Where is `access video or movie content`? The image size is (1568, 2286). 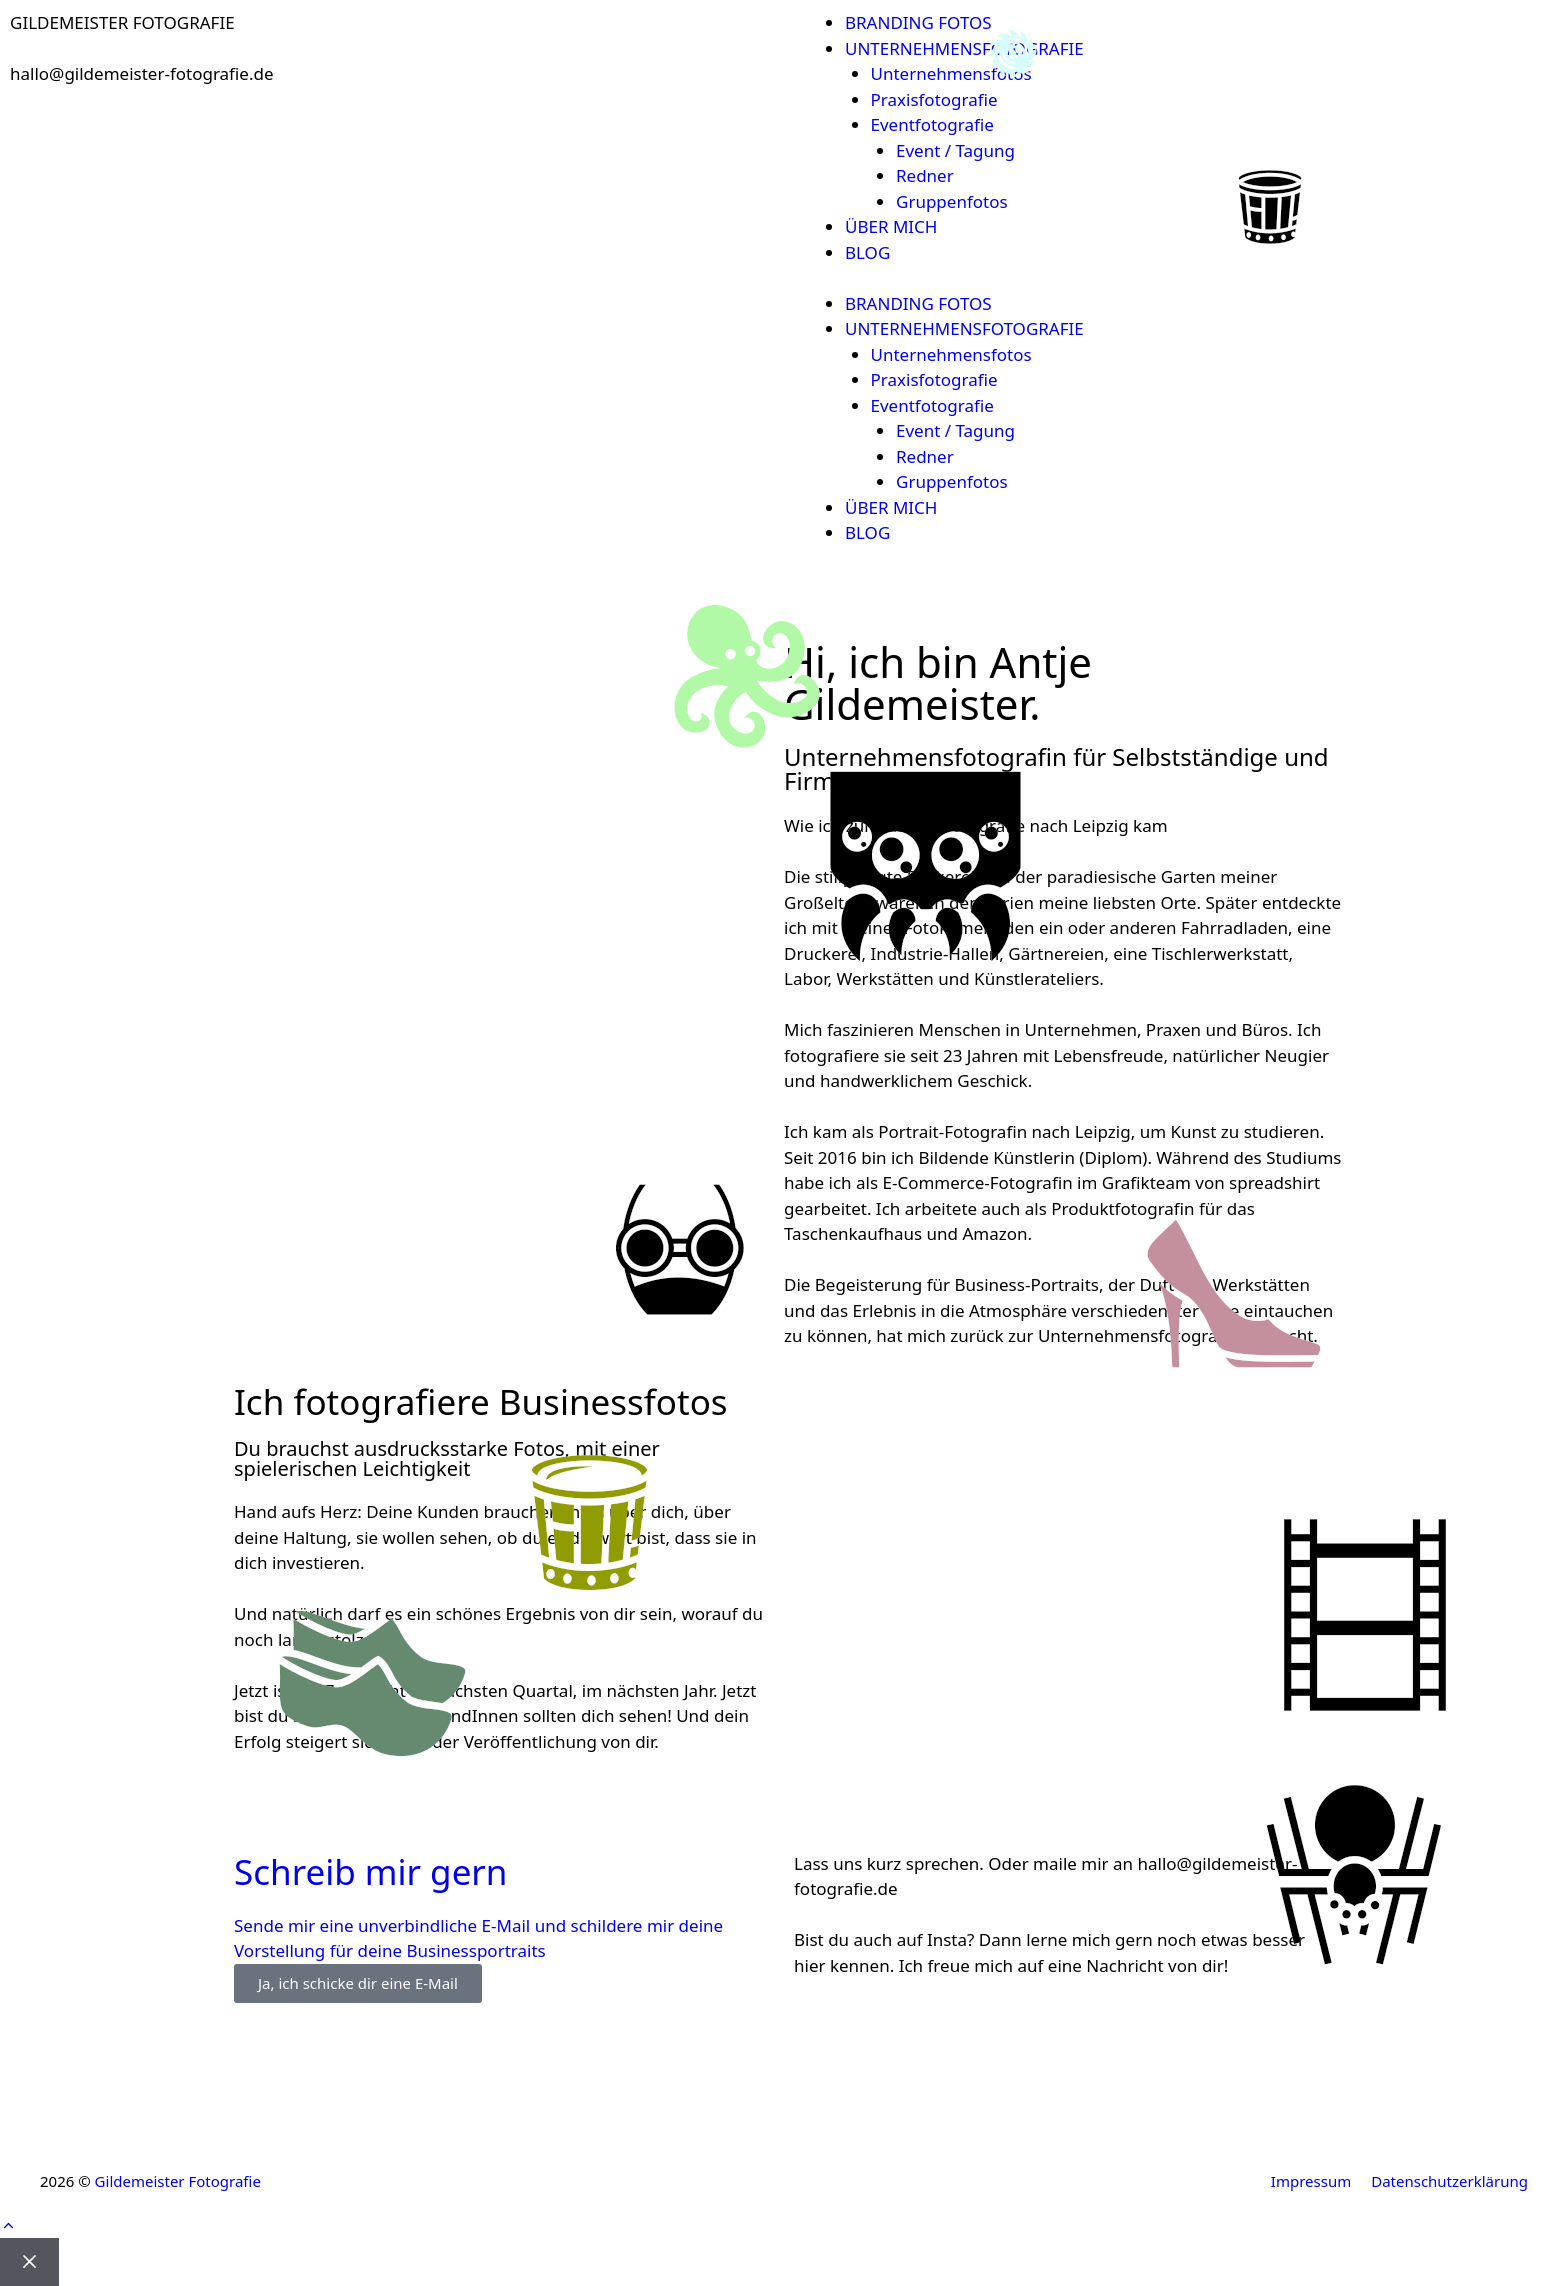
access video or movie content is located at coordinates (1365, 1615).